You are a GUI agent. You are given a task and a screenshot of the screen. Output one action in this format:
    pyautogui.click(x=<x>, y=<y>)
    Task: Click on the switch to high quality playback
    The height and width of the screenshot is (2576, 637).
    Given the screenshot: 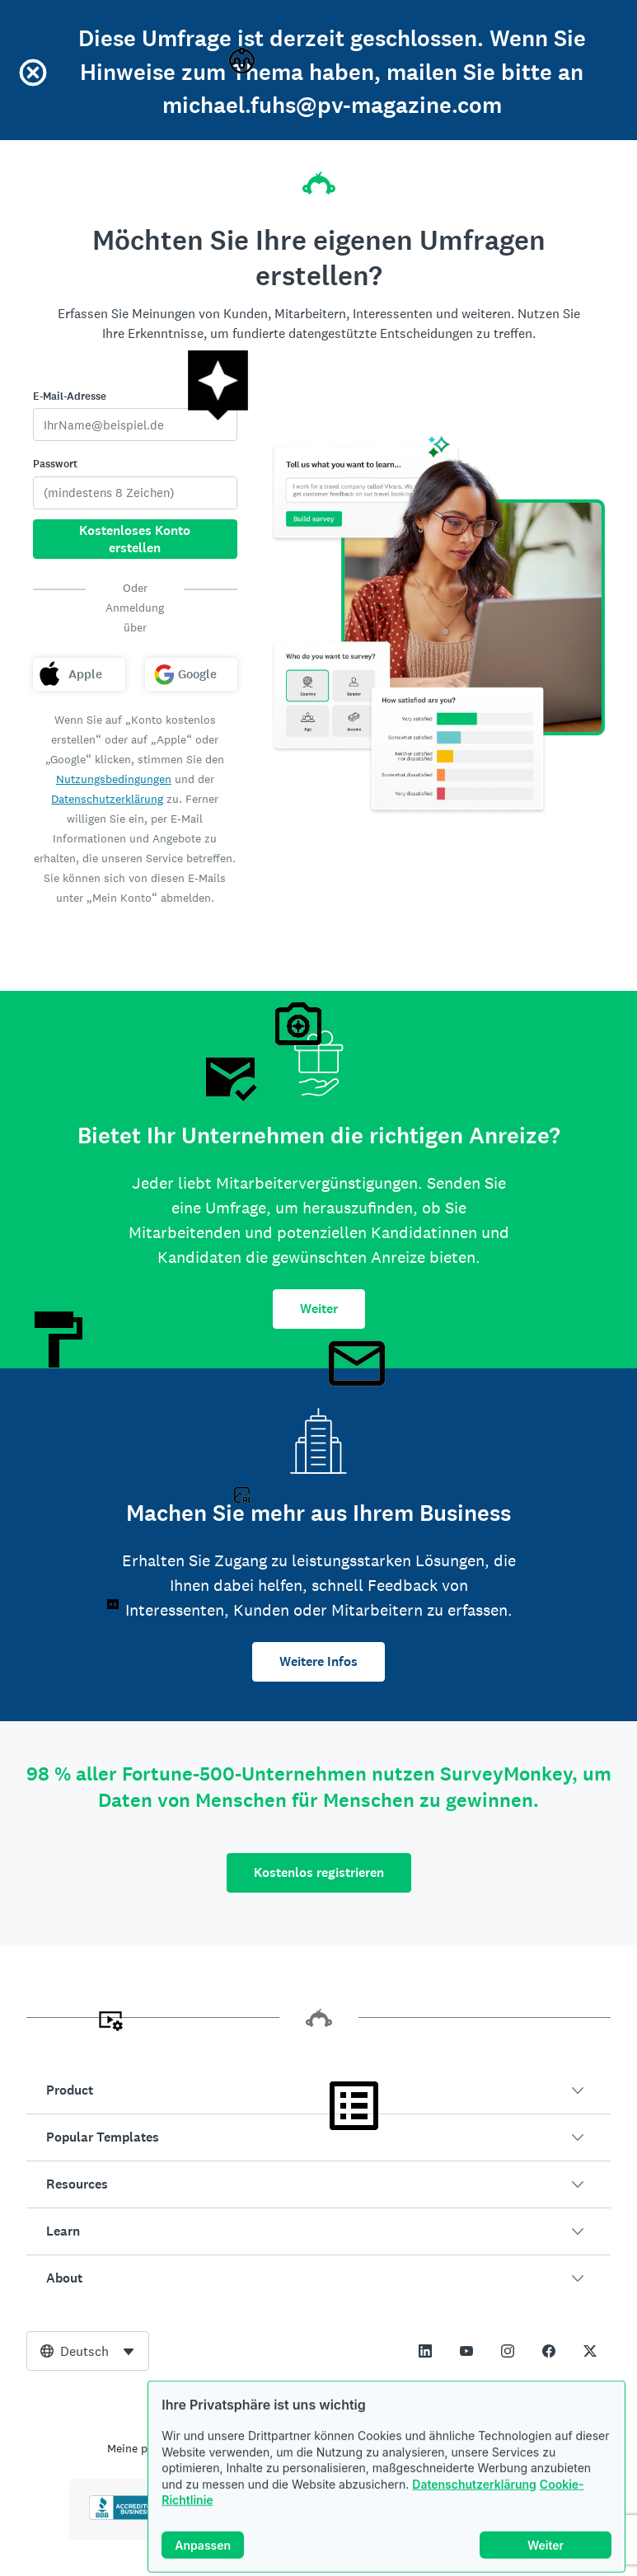 What is the action you would take?
    pyautogui.click(x=113, y=1604)
    